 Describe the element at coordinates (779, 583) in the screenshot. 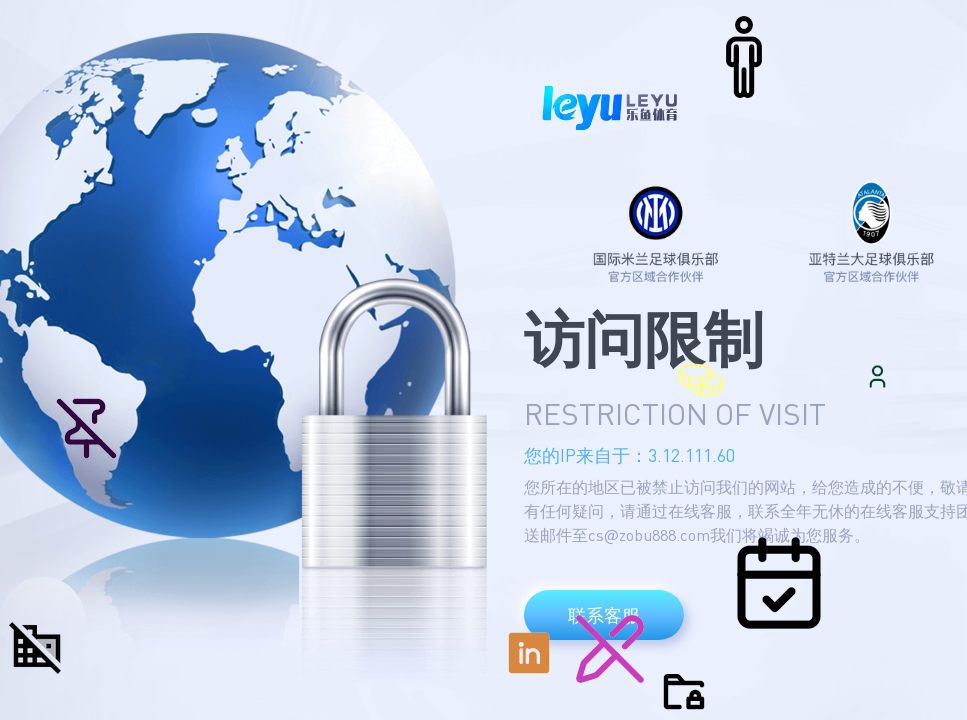

I see `confirm or complete a scheduled event` at that location.